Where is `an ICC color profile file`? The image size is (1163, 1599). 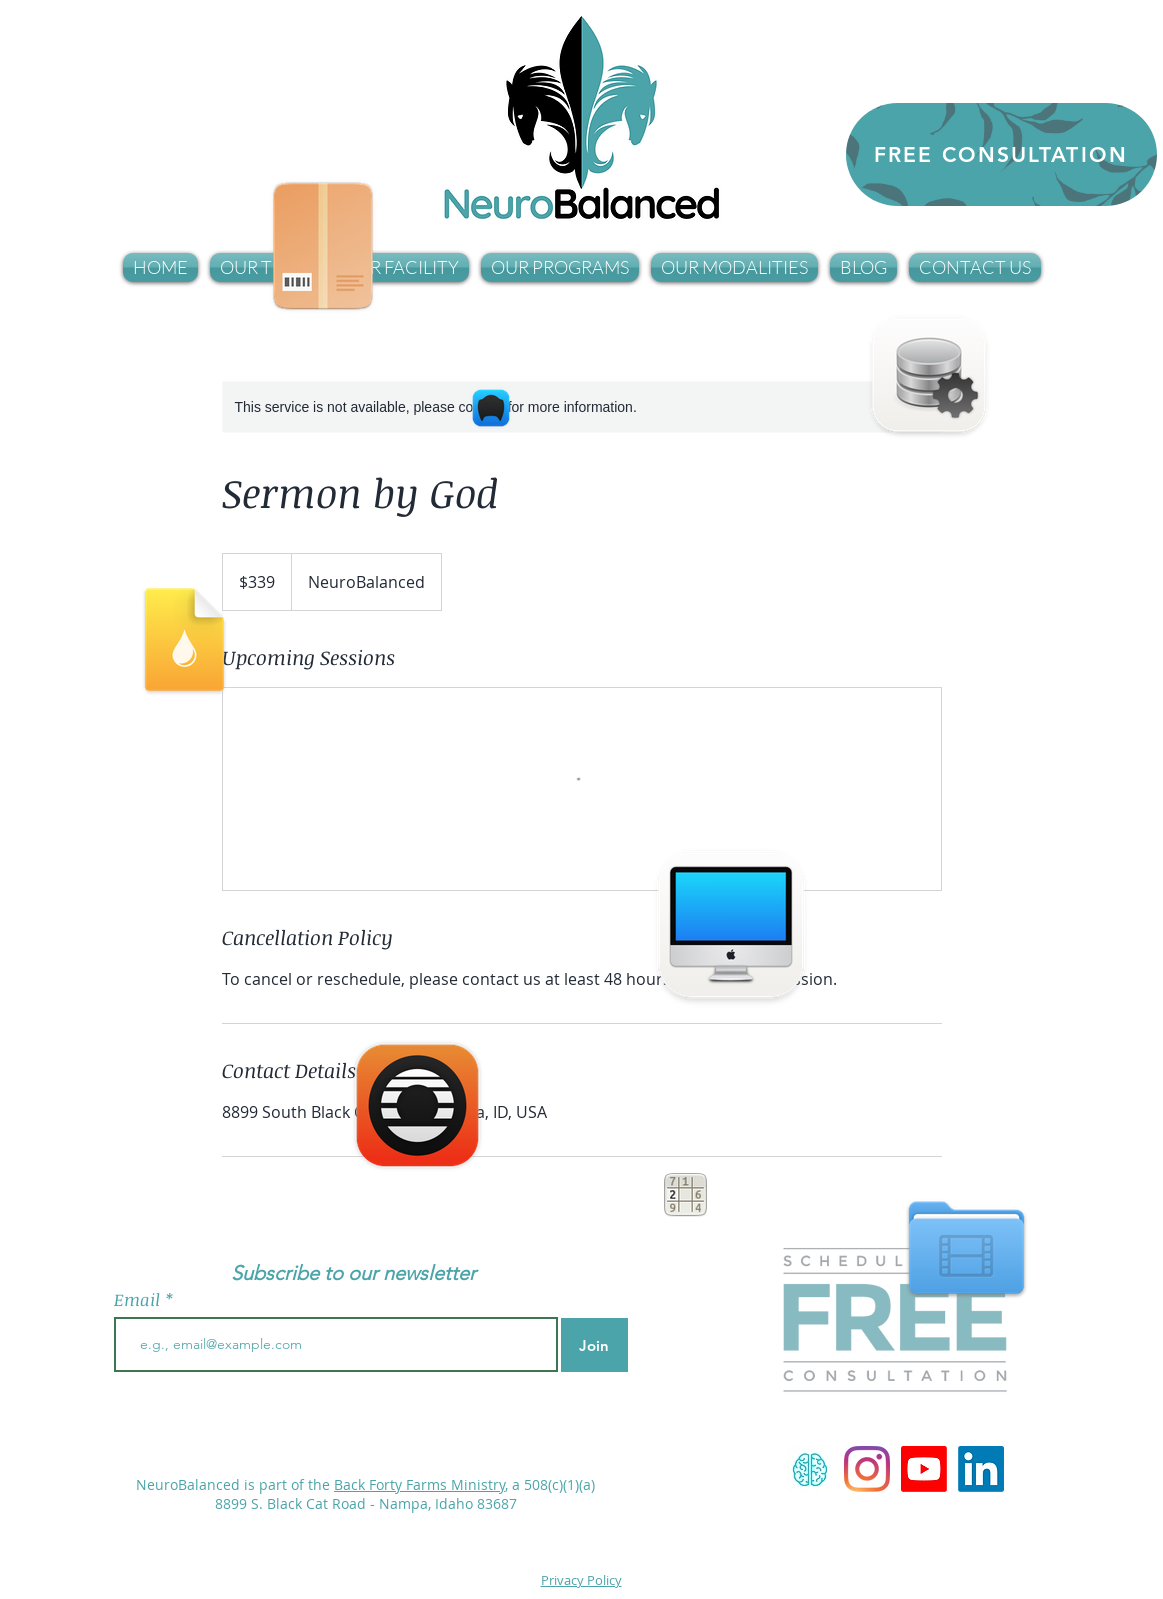
an ICC color profile file is located at coordinates (184, 639).